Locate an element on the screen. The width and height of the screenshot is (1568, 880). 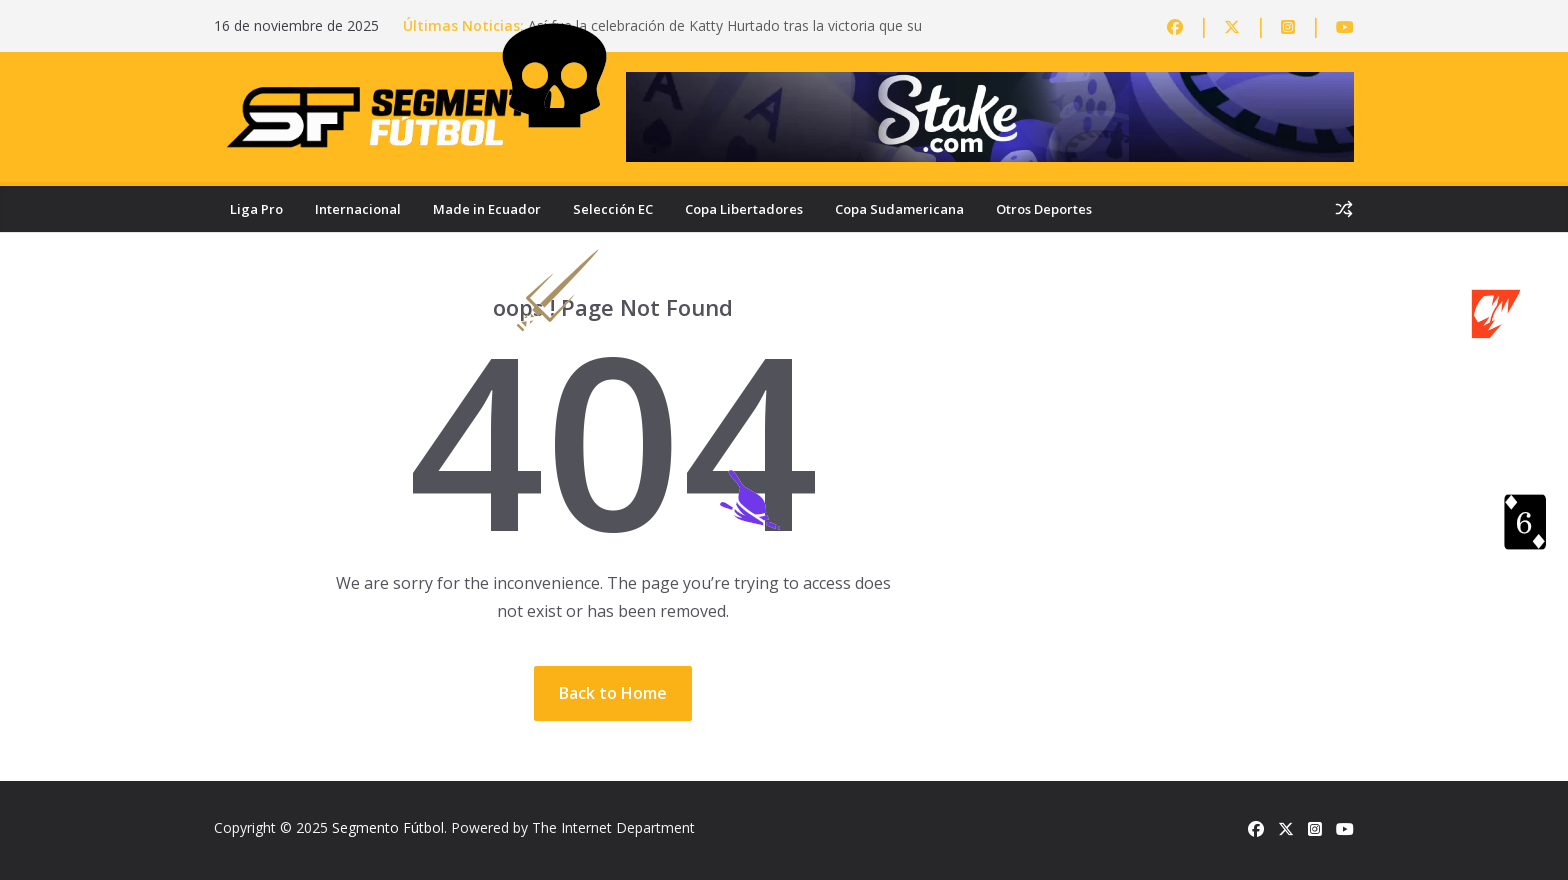
indicates player death or game over state is located at coordinates (554, 75).